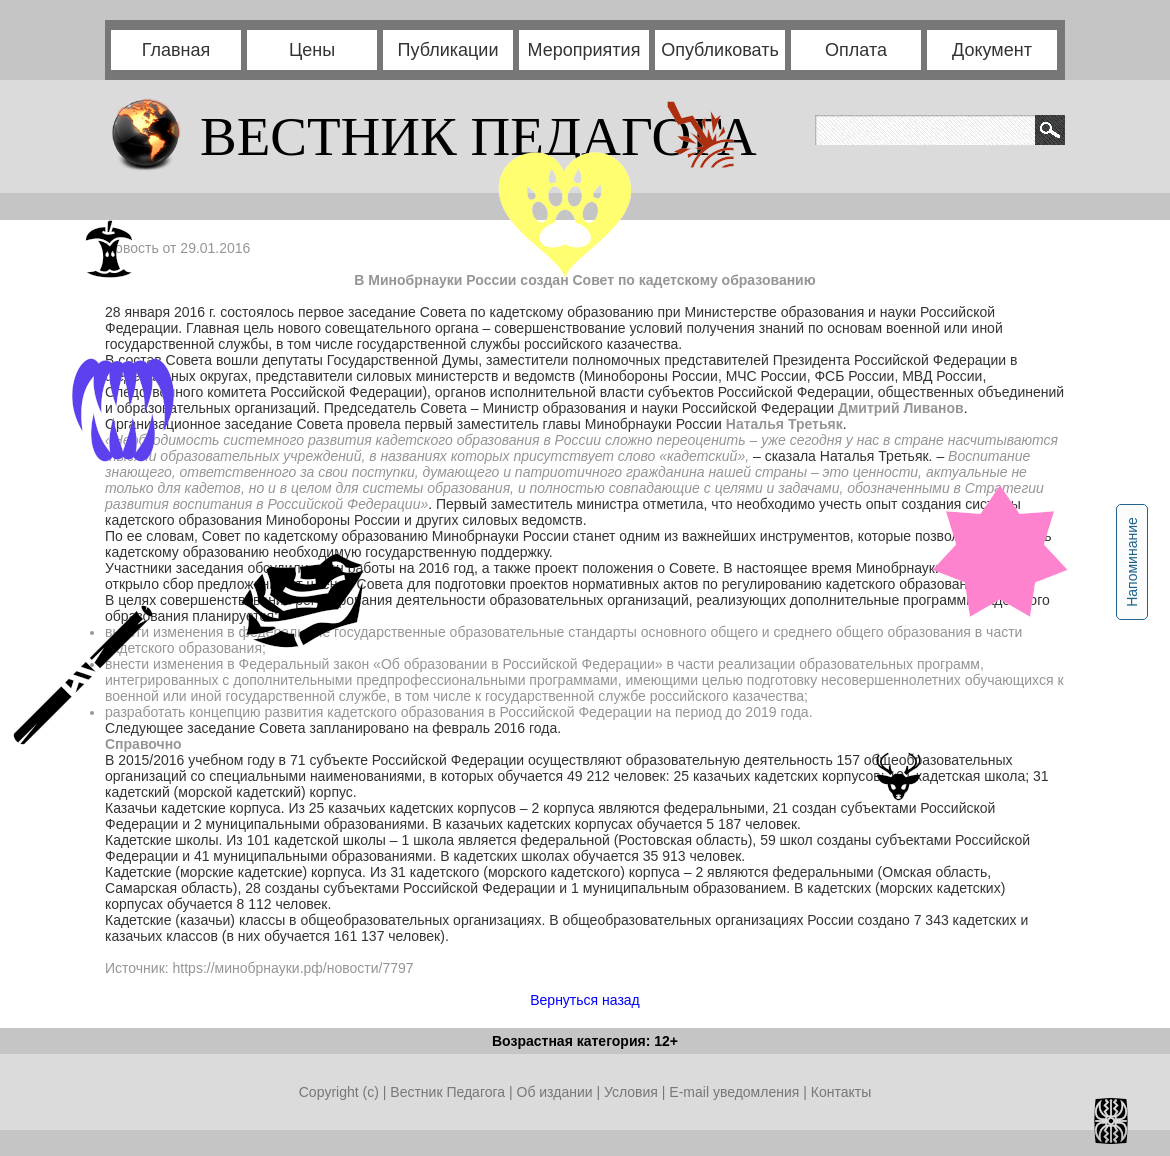  Describe the element at coordinates (1000, 551) in the screenshot. I see `indicates a special or featured item` at that location.